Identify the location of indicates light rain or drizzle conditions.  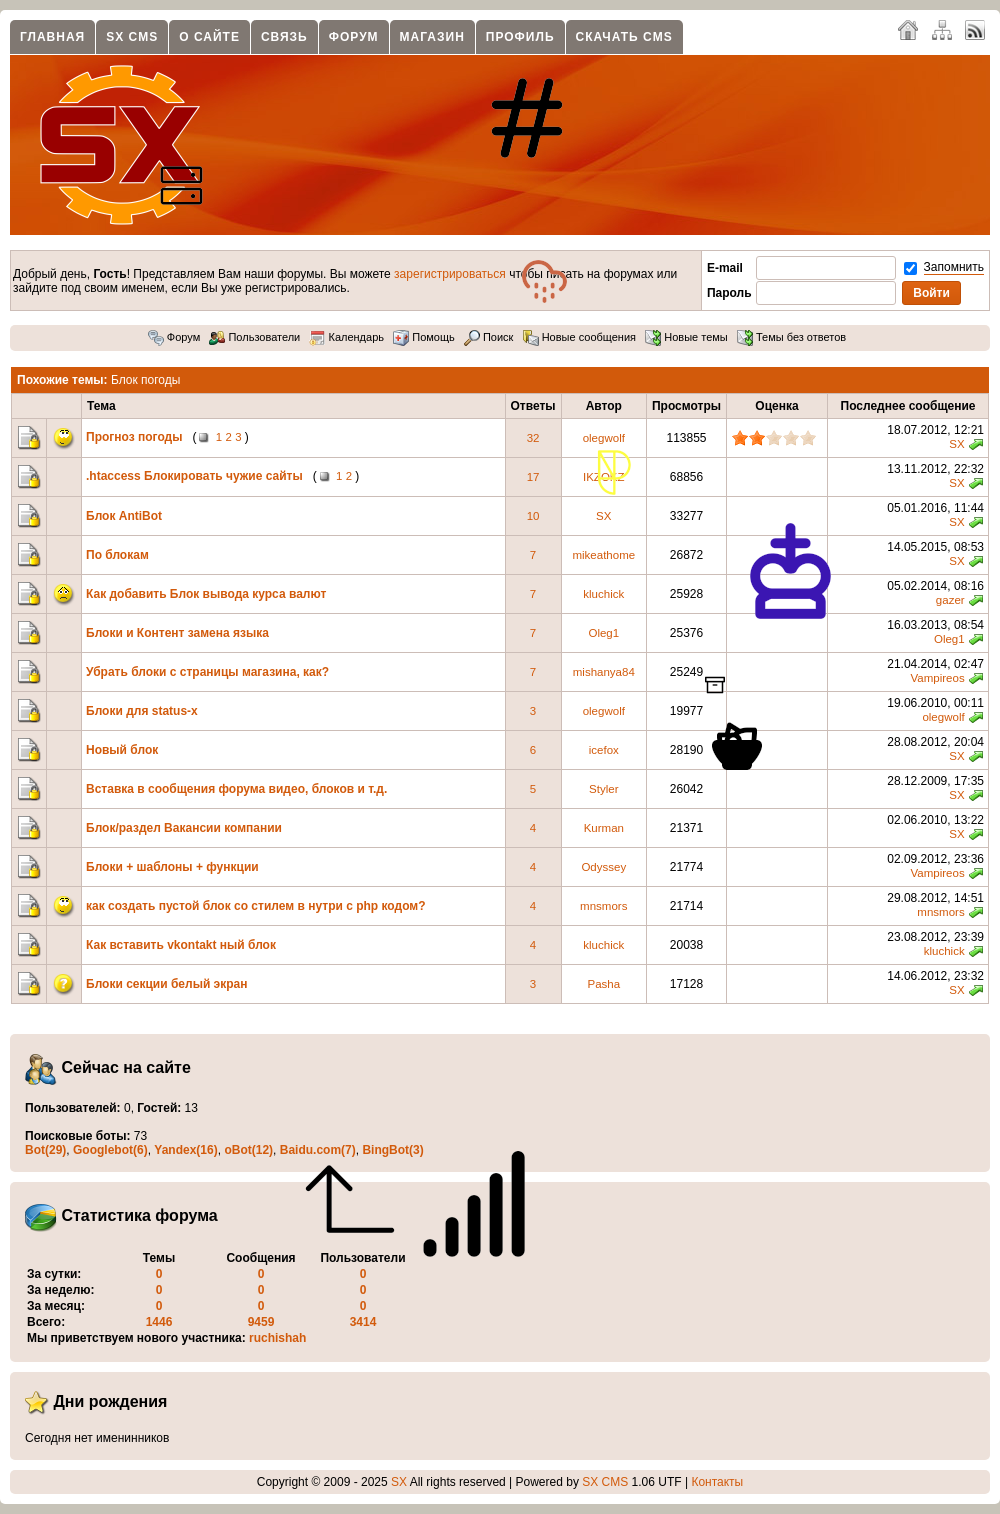
(544, 280).